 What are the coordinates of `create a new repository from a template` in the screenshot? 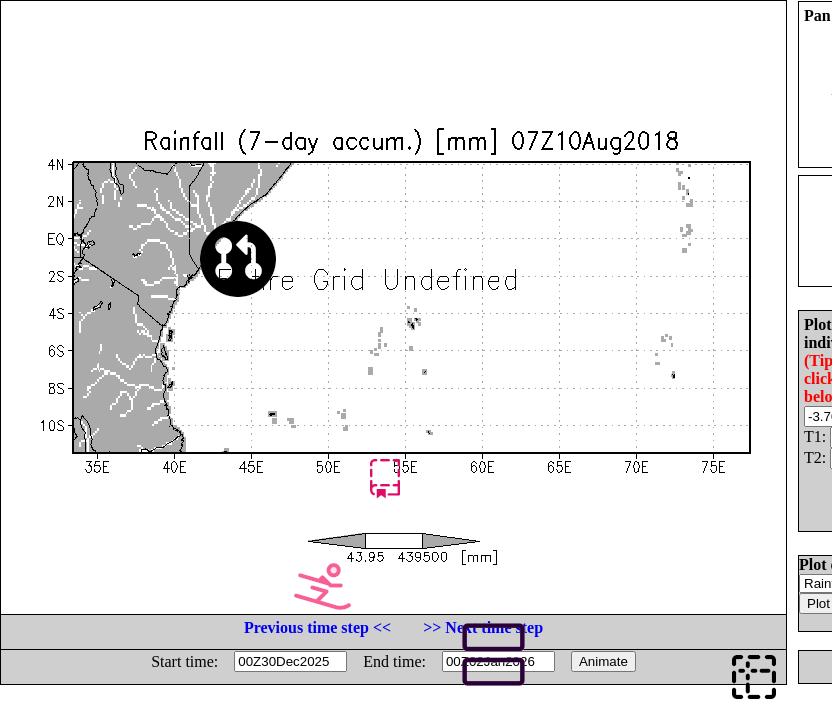 It's located at (385, 479).